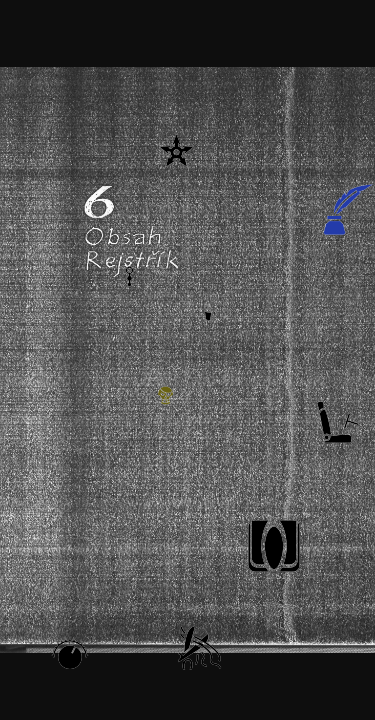 The height and width of the screenshot is (720, 375). I want to click on decorative design element or placeholder graphic, so click(274, 546).